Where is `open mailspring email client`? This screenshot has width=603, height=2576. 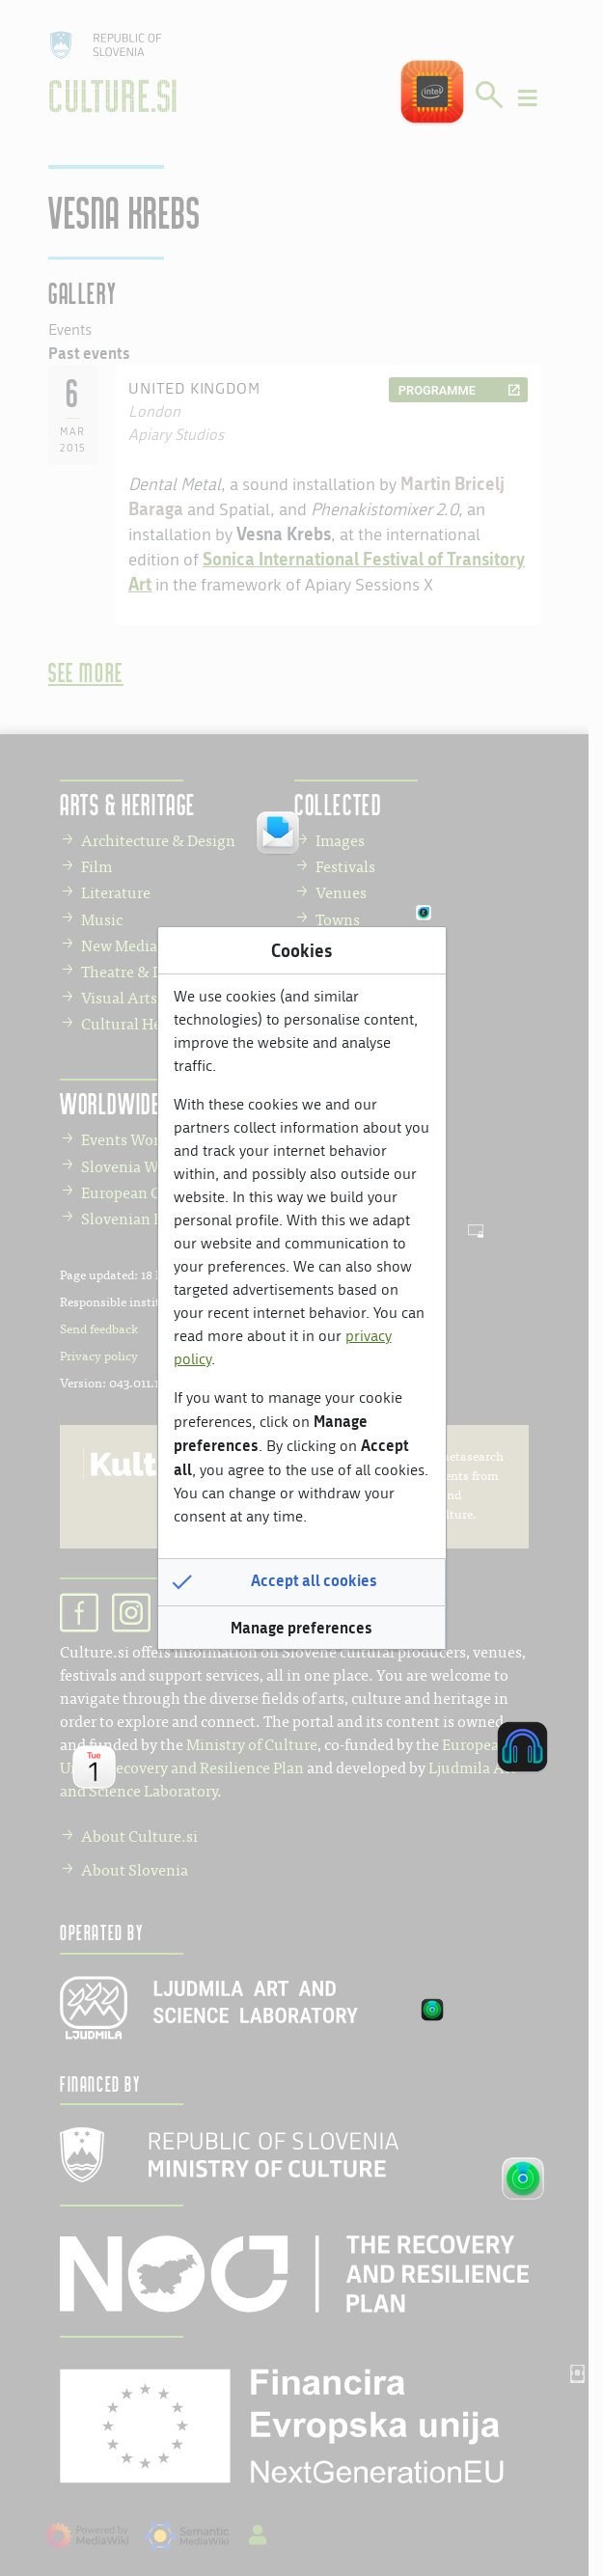 open mailspring email client is located at coordinates (278, 833).